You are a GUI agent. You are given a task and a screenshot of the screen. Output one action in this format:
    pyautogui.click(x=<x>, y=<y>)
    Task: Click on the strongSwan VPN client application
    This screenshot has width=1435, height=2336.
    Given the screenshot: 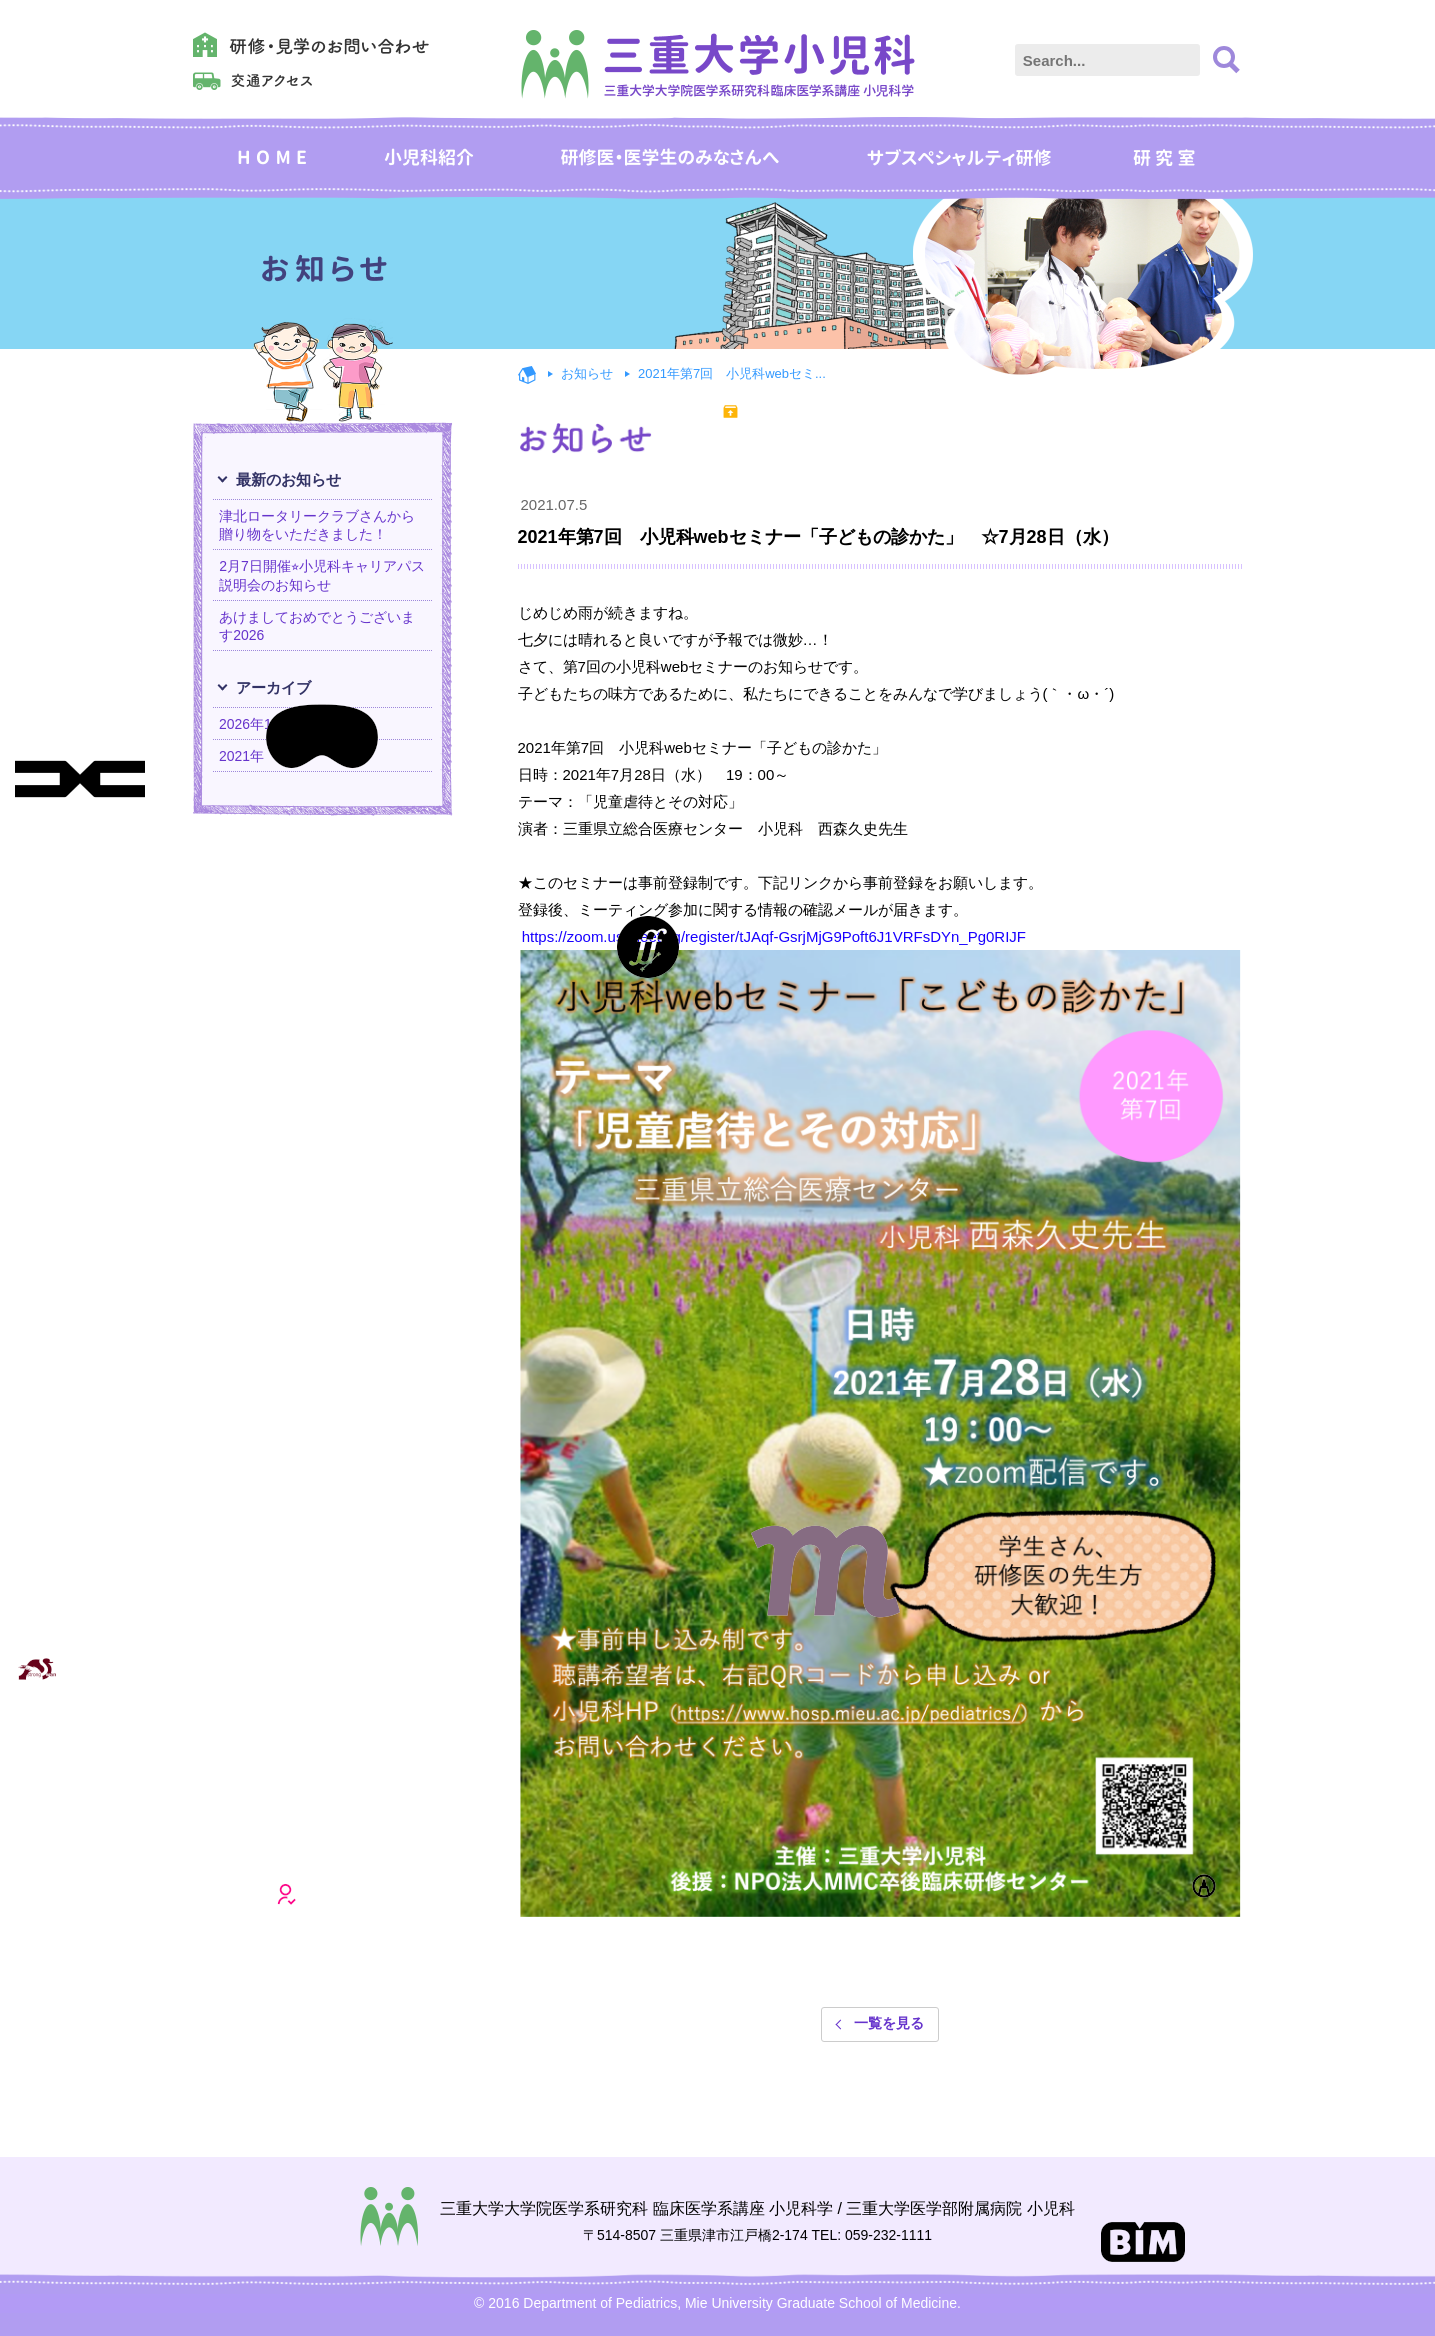 What is the action you would take?
    pyautogui.click(x=37, y=1669)
    